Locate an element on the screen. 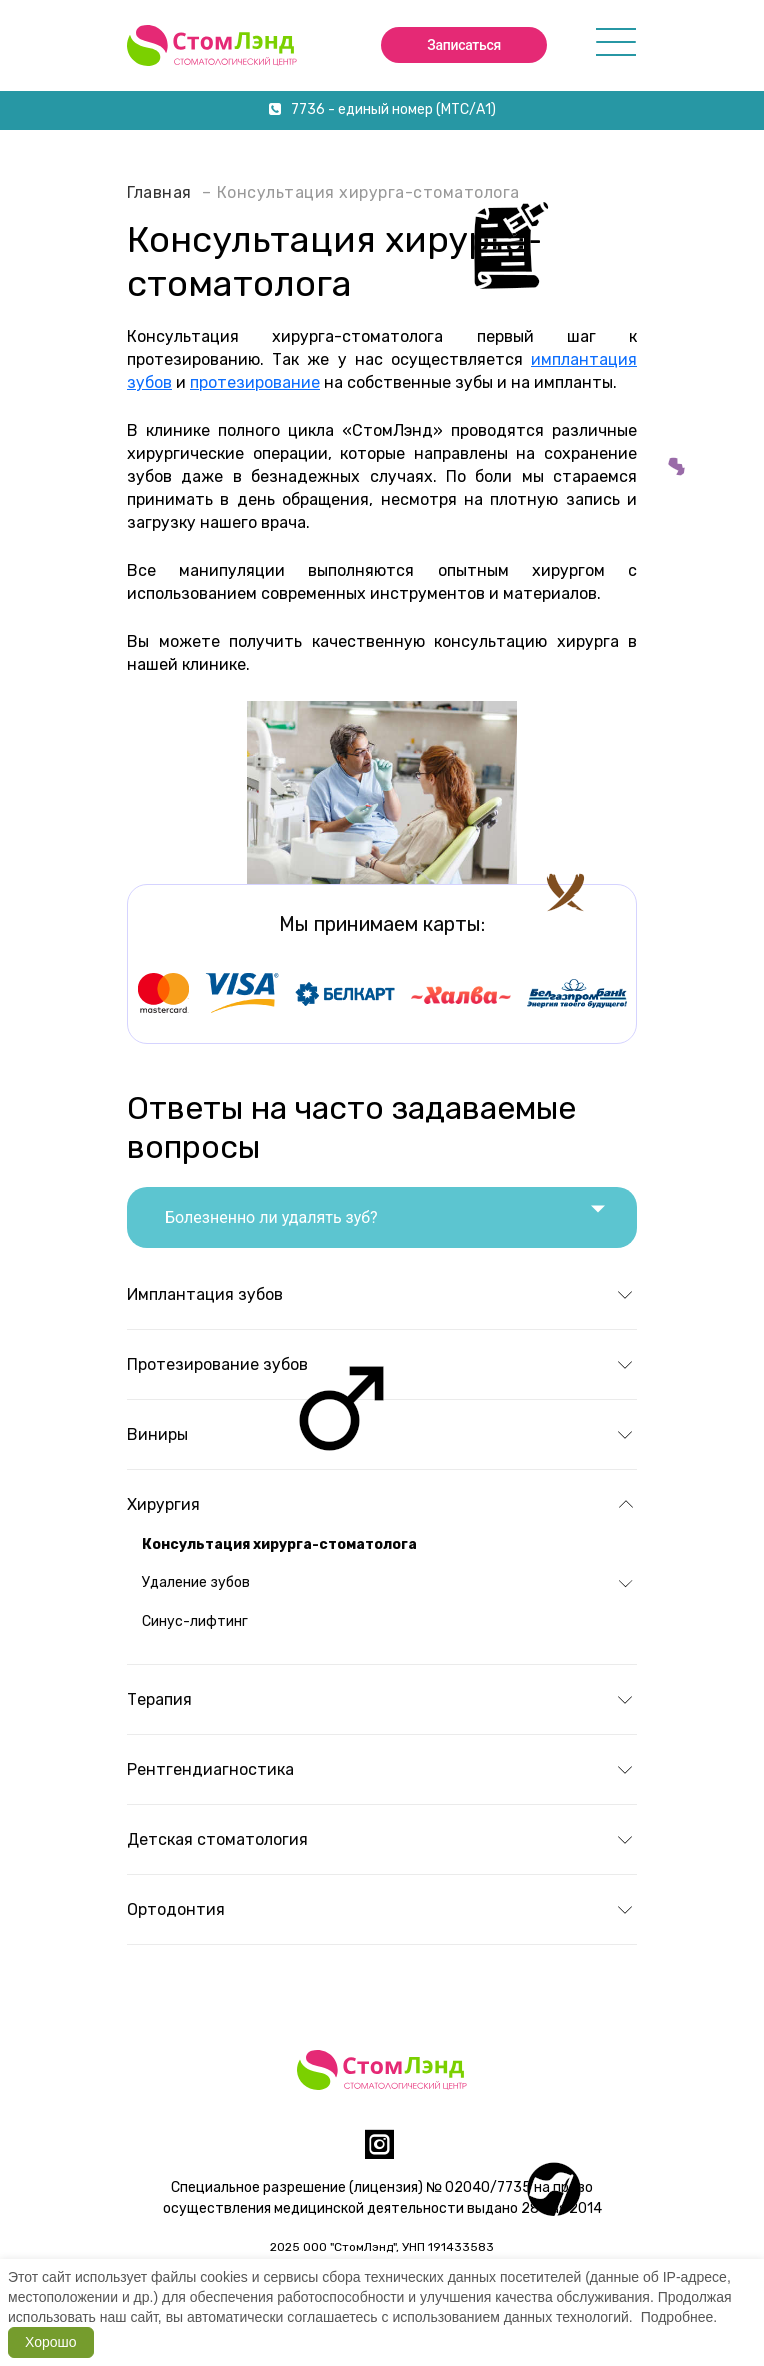  ivory tusks item or resource in a game is located at coordinates (565, 892).